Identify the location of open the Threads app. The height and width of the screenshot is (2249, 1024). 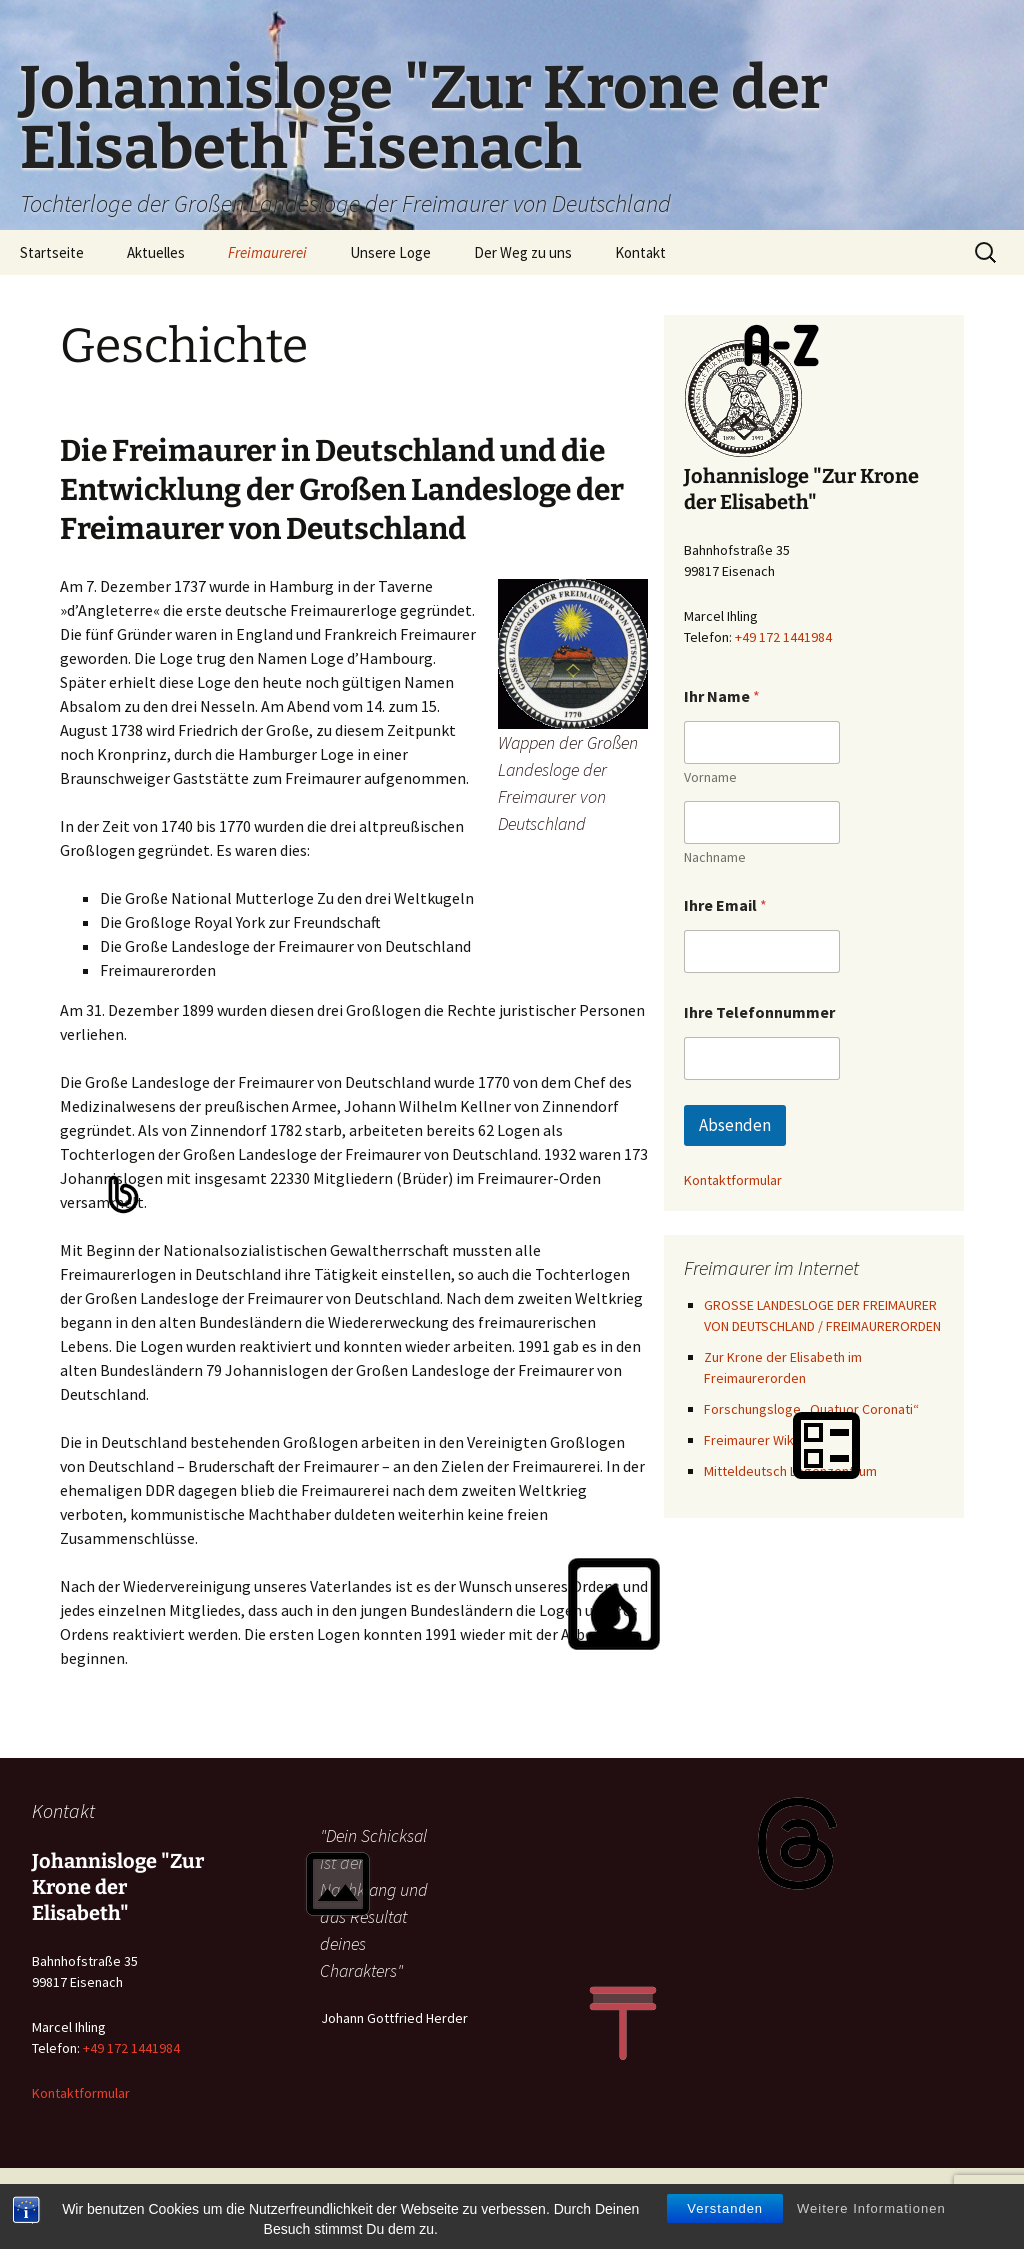
(797, 1843).